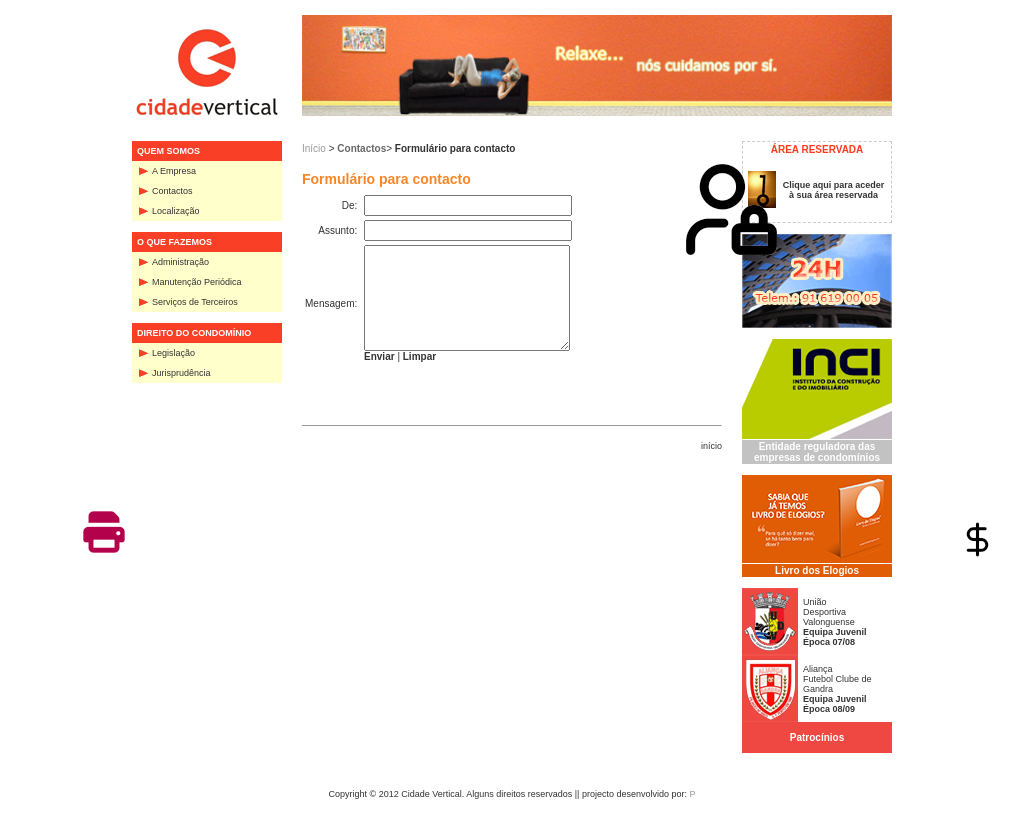  What do you see at coordinates (763, 631) in the screenshot?
I see `connect with others remotely` at bounding box center [763, 631].